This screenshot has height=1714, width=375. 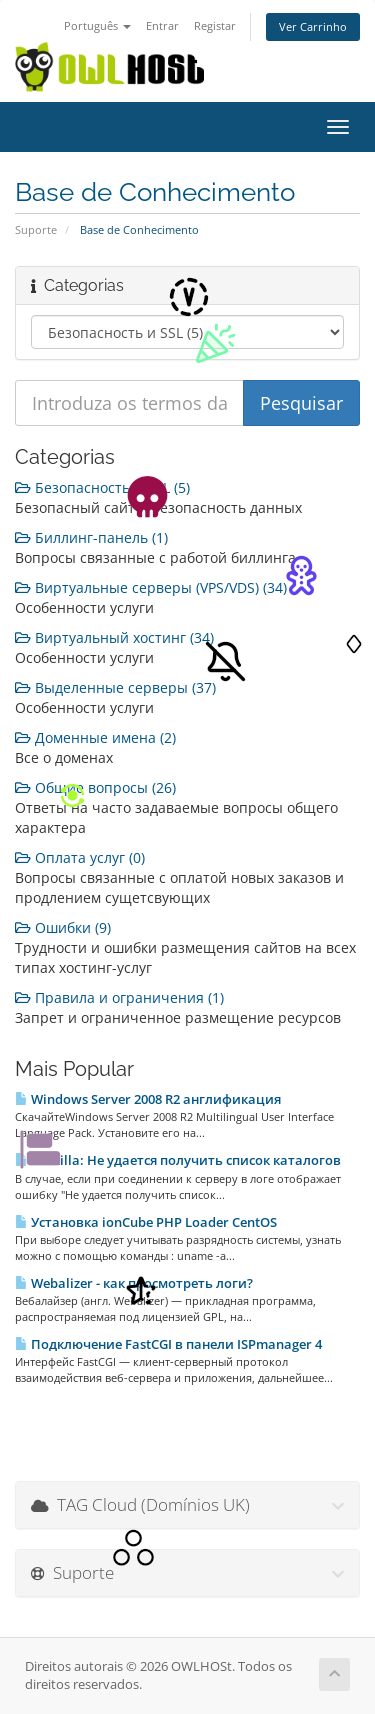 I want to click on indicates a partial or half-star rating, so click(x=141, y=1291).